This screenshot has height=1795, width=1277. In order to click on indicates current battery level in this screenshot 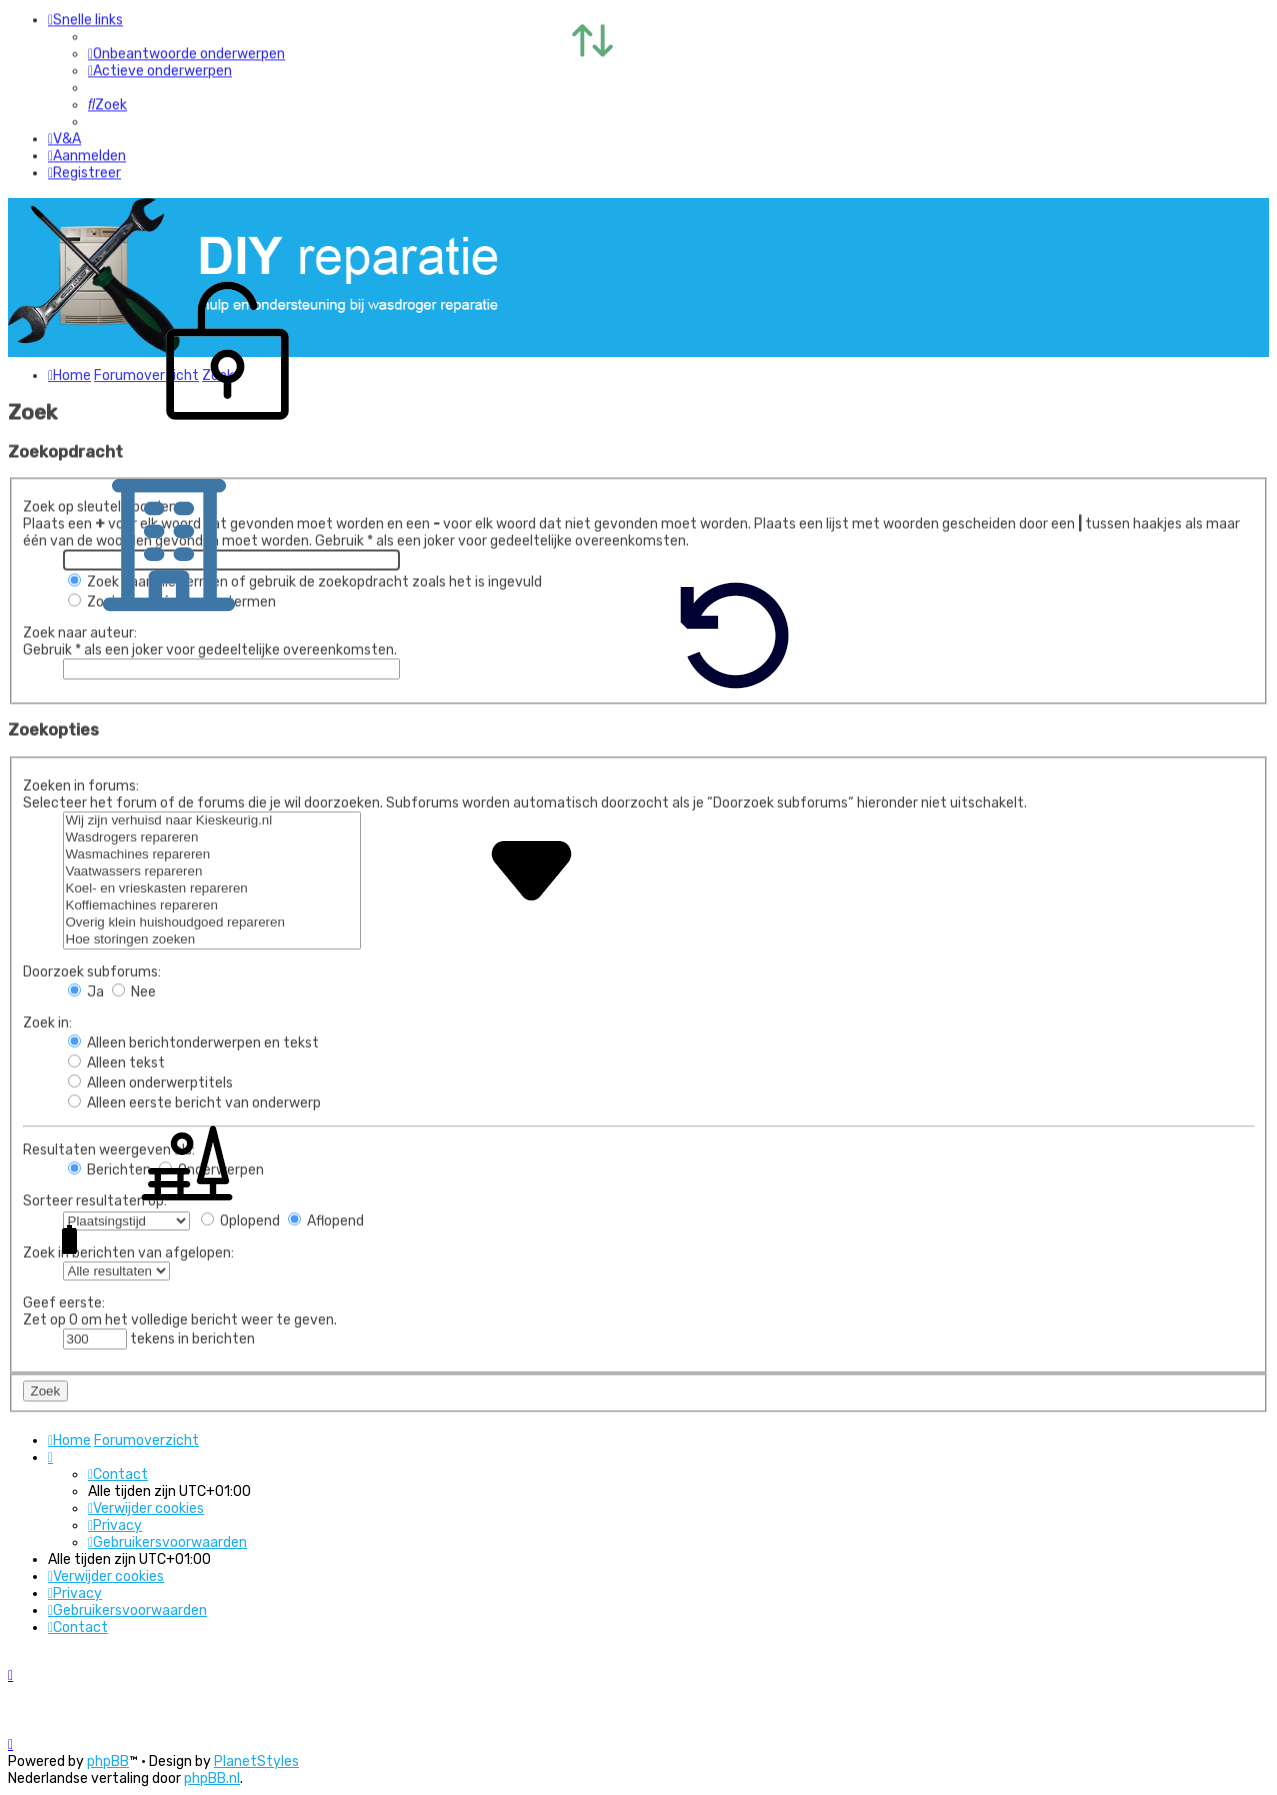, I will do `click(69, 1239)`.